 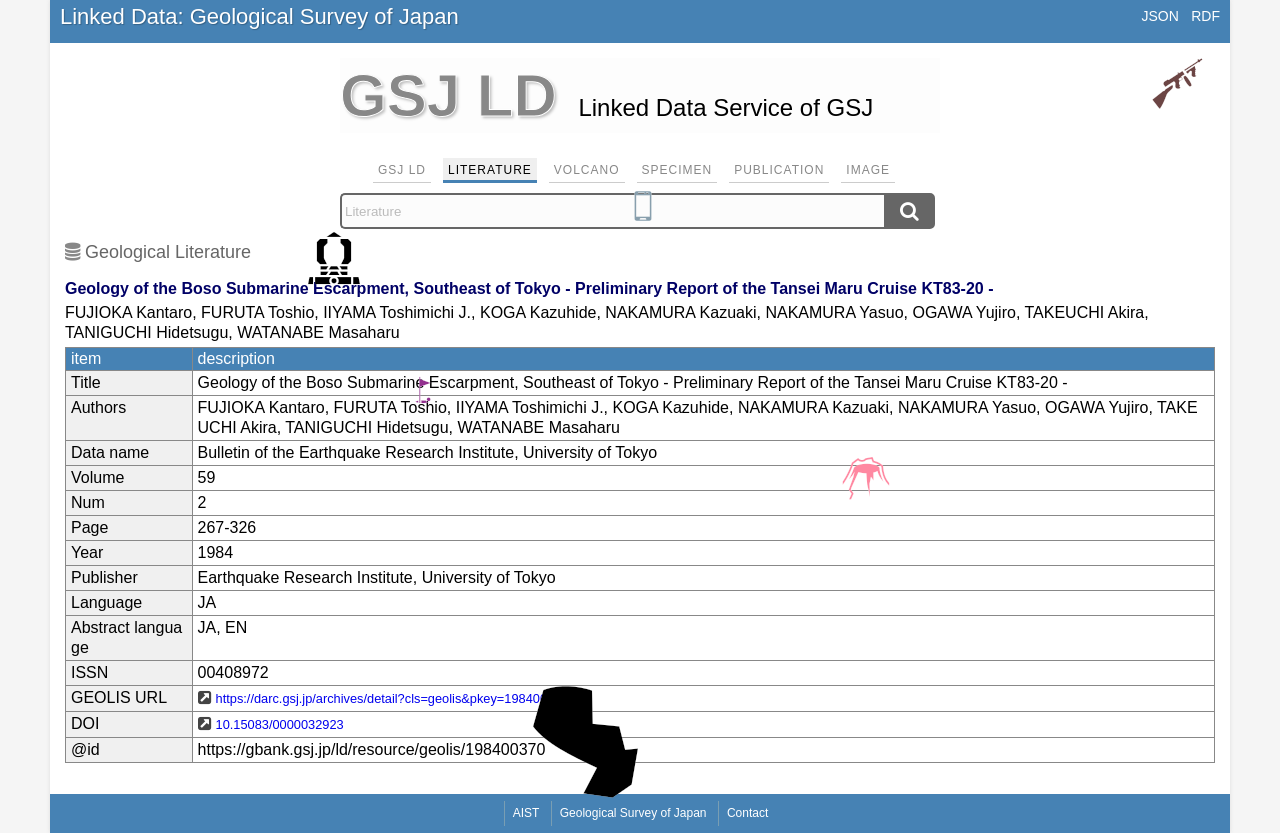 What do you see at coordinates (1177, 83) in the screenshot?
I see `select thompson submachine gun weapon` at bounding box center [1177, 83].